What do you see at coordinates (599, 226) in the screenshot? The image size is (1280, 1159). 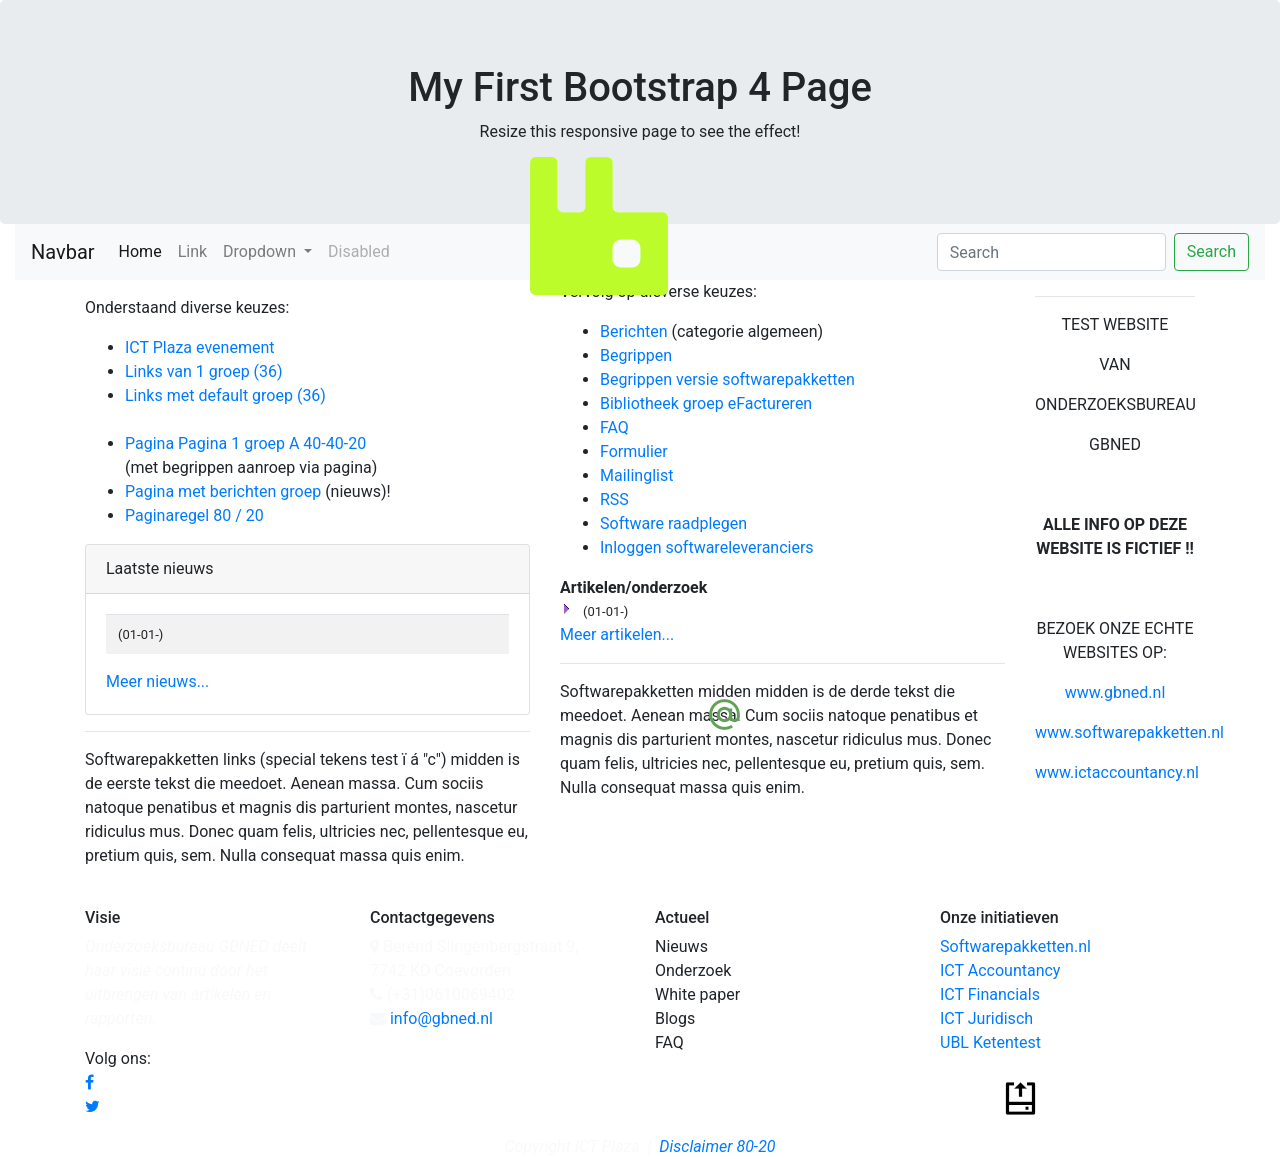 I see `rabbitmq messaging service logo` at bounding box center [599, 226].